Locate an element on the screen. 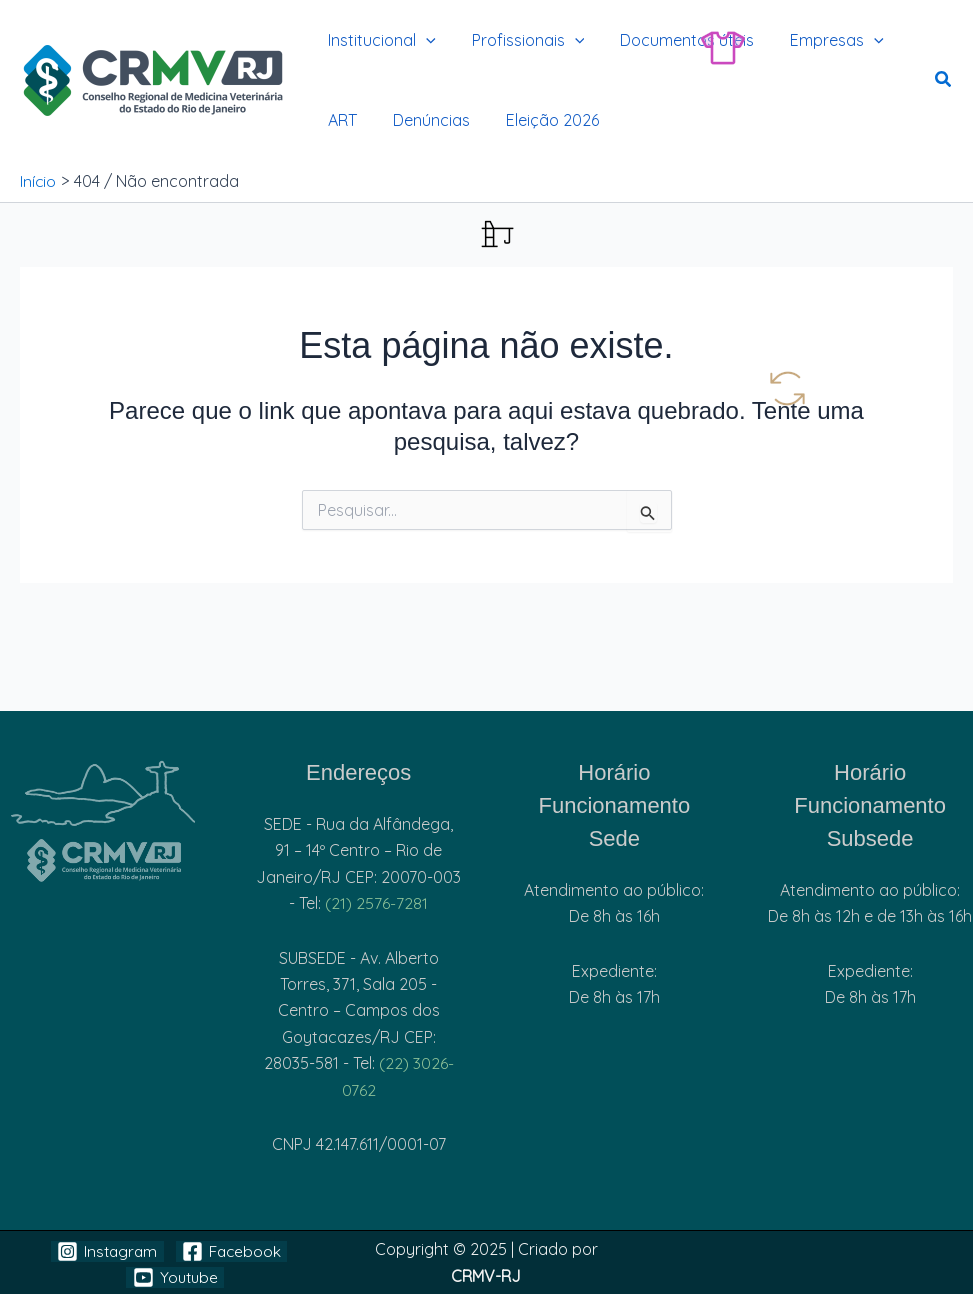 The height and width of the screenshot is (1294, 973). browse clothing or apparel items is located at coordinates (723, 48).